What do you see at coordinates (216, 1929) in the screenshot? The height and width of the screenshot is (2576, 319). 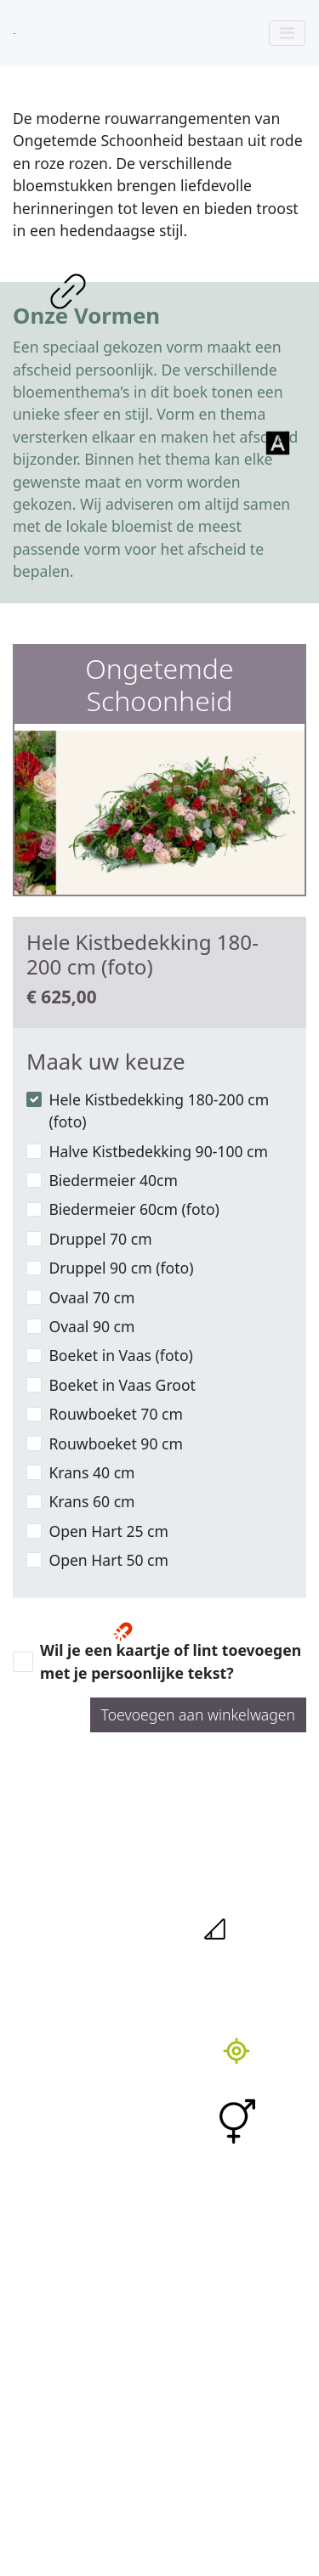 I see `indicates weak cellular signal strength` at bounding box center [216, 1929].